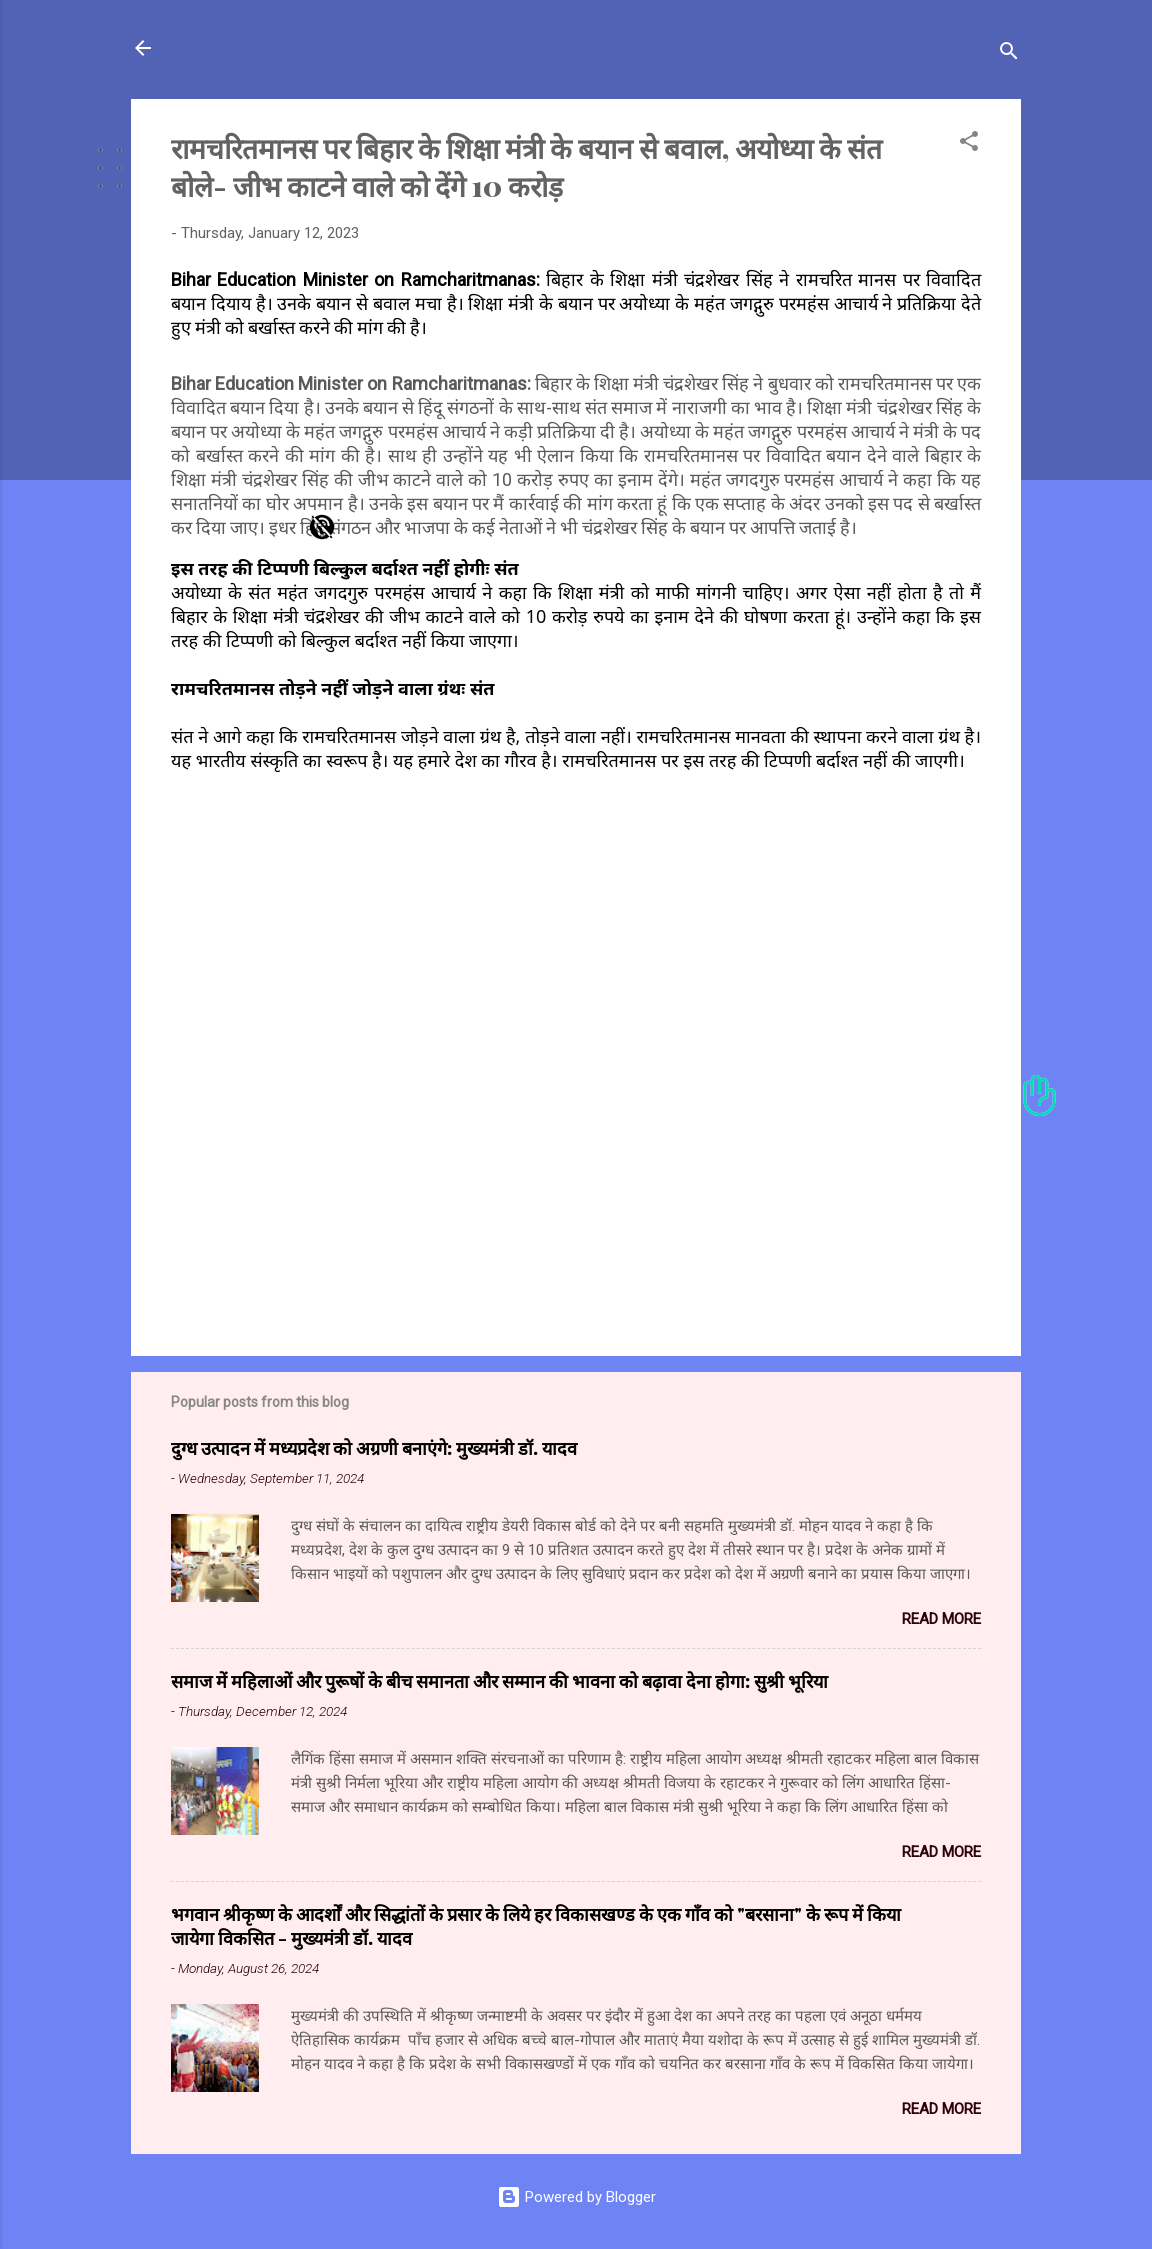 This screenshot has width=1152, height=2249. What do you see at coordinates (110, 168) in the screenshot?
I see `drag to reorder items in a list` at bounding box center [110, 168].